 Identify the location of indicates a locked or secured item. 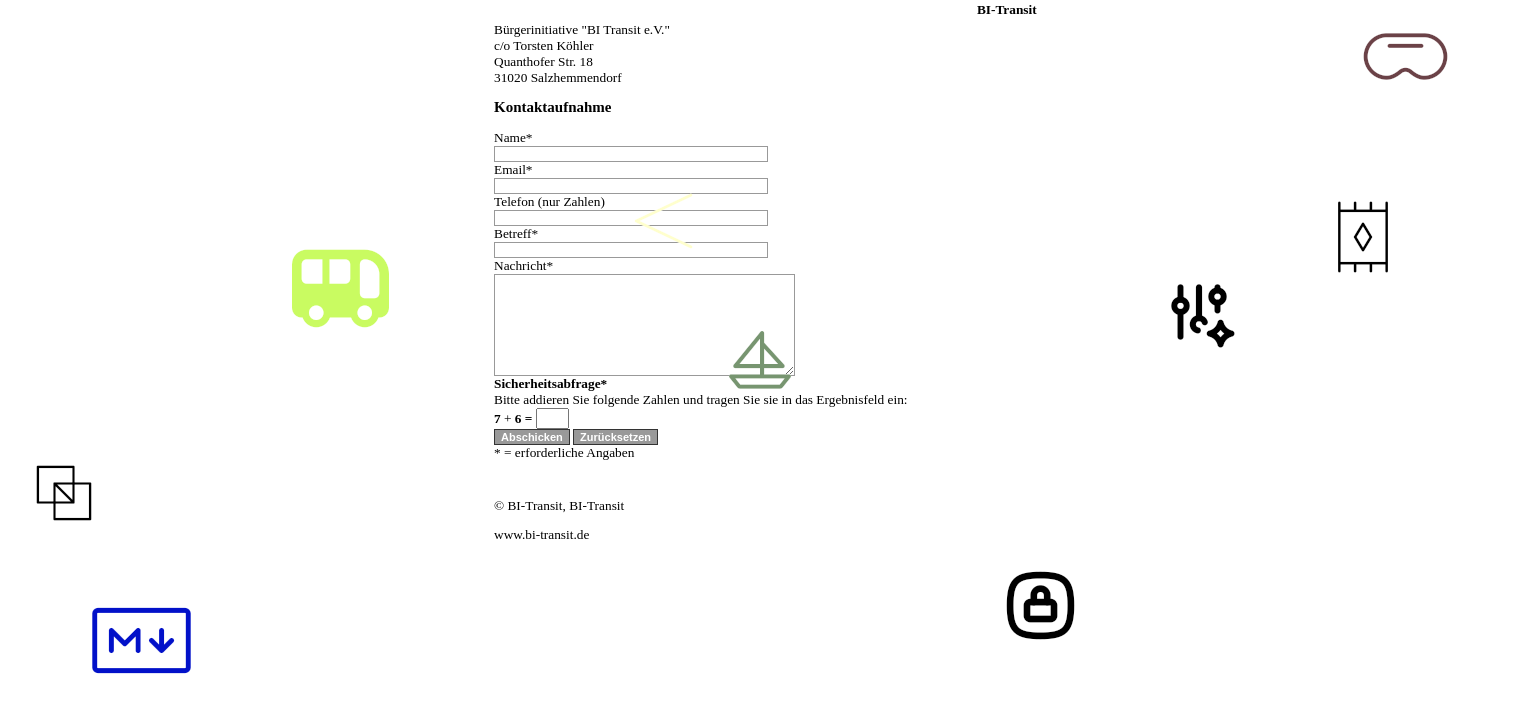
(1040, 605).